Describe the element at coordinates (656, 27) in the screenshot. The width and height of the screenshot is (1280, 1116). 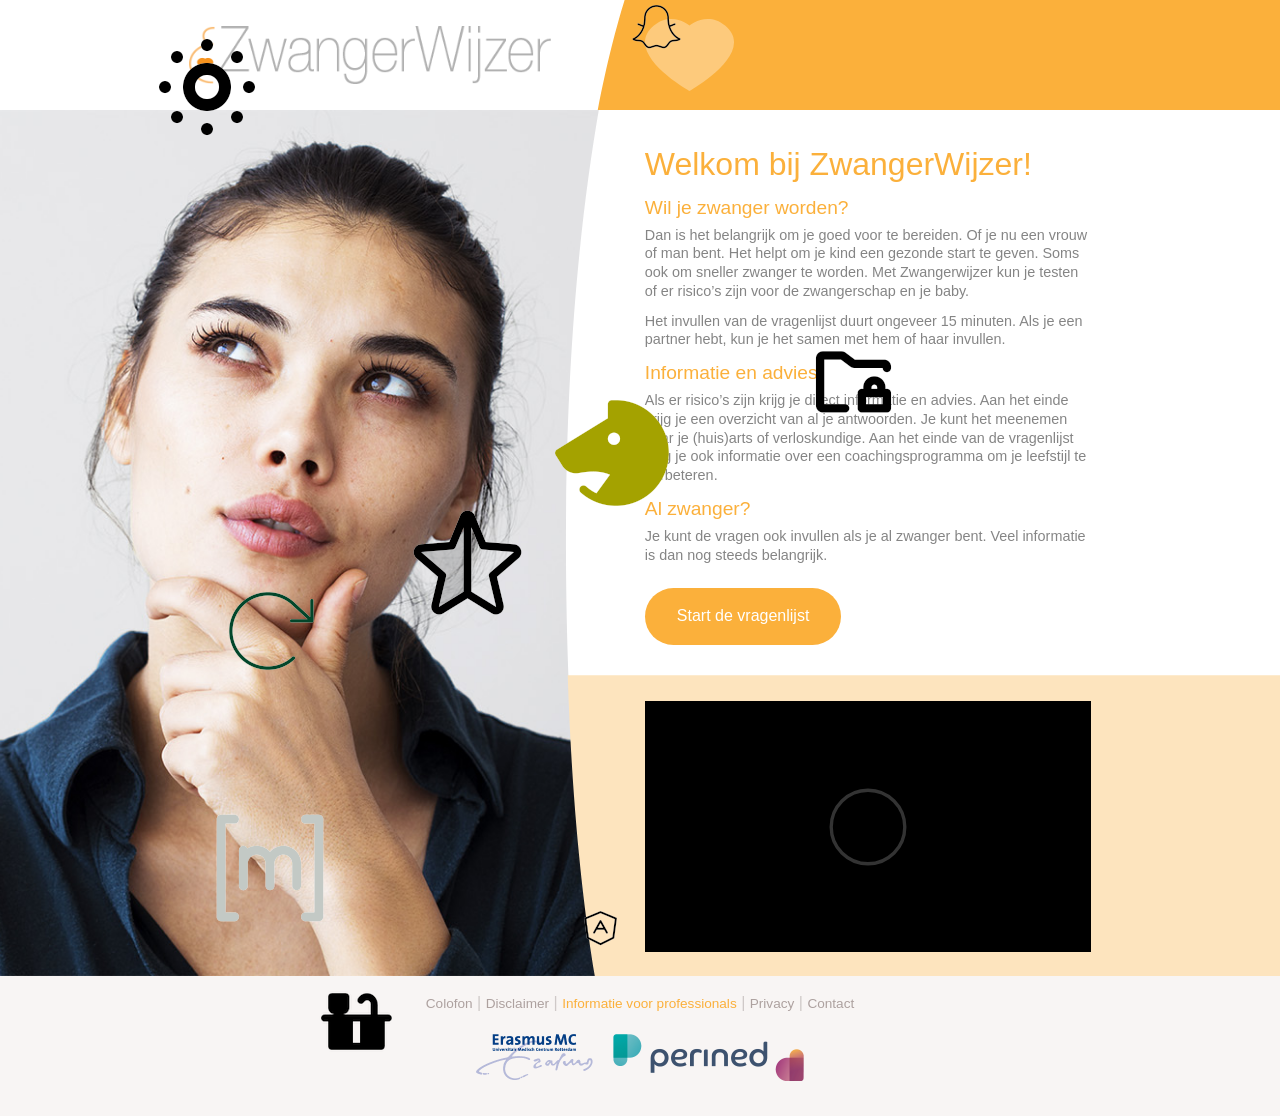
I see `open Snapchat app` at that location.